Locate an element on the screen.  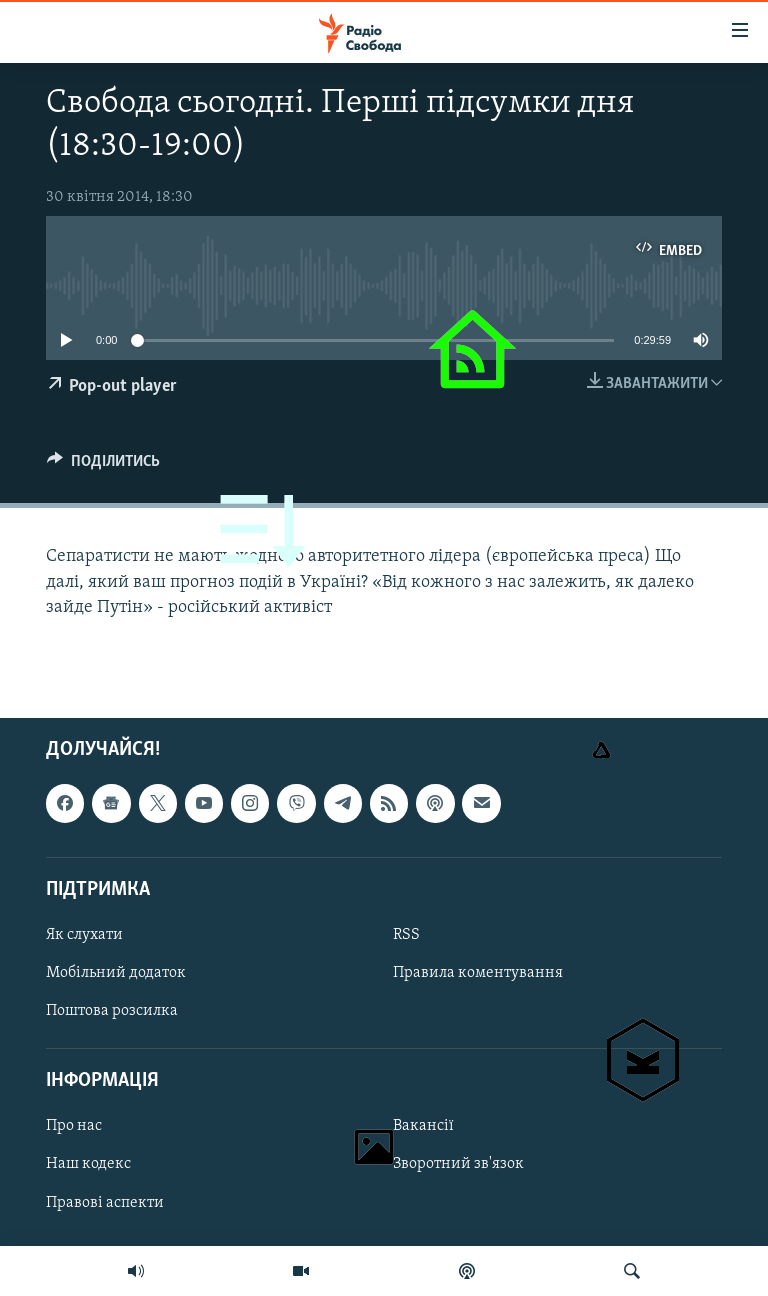
kirby CMS logo is located at coordinates (643, 1060).